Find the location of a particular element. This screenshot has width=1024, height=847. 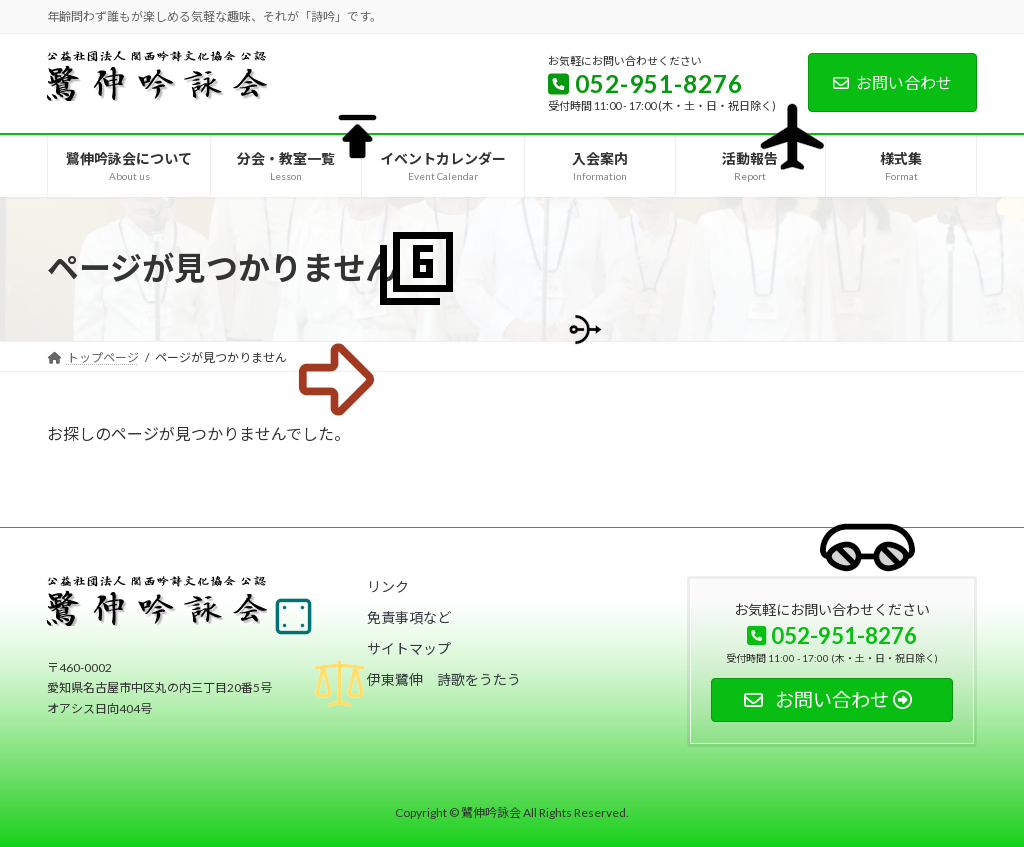

indicates 6 items selected or filtered is located at coordinates (416, 268).